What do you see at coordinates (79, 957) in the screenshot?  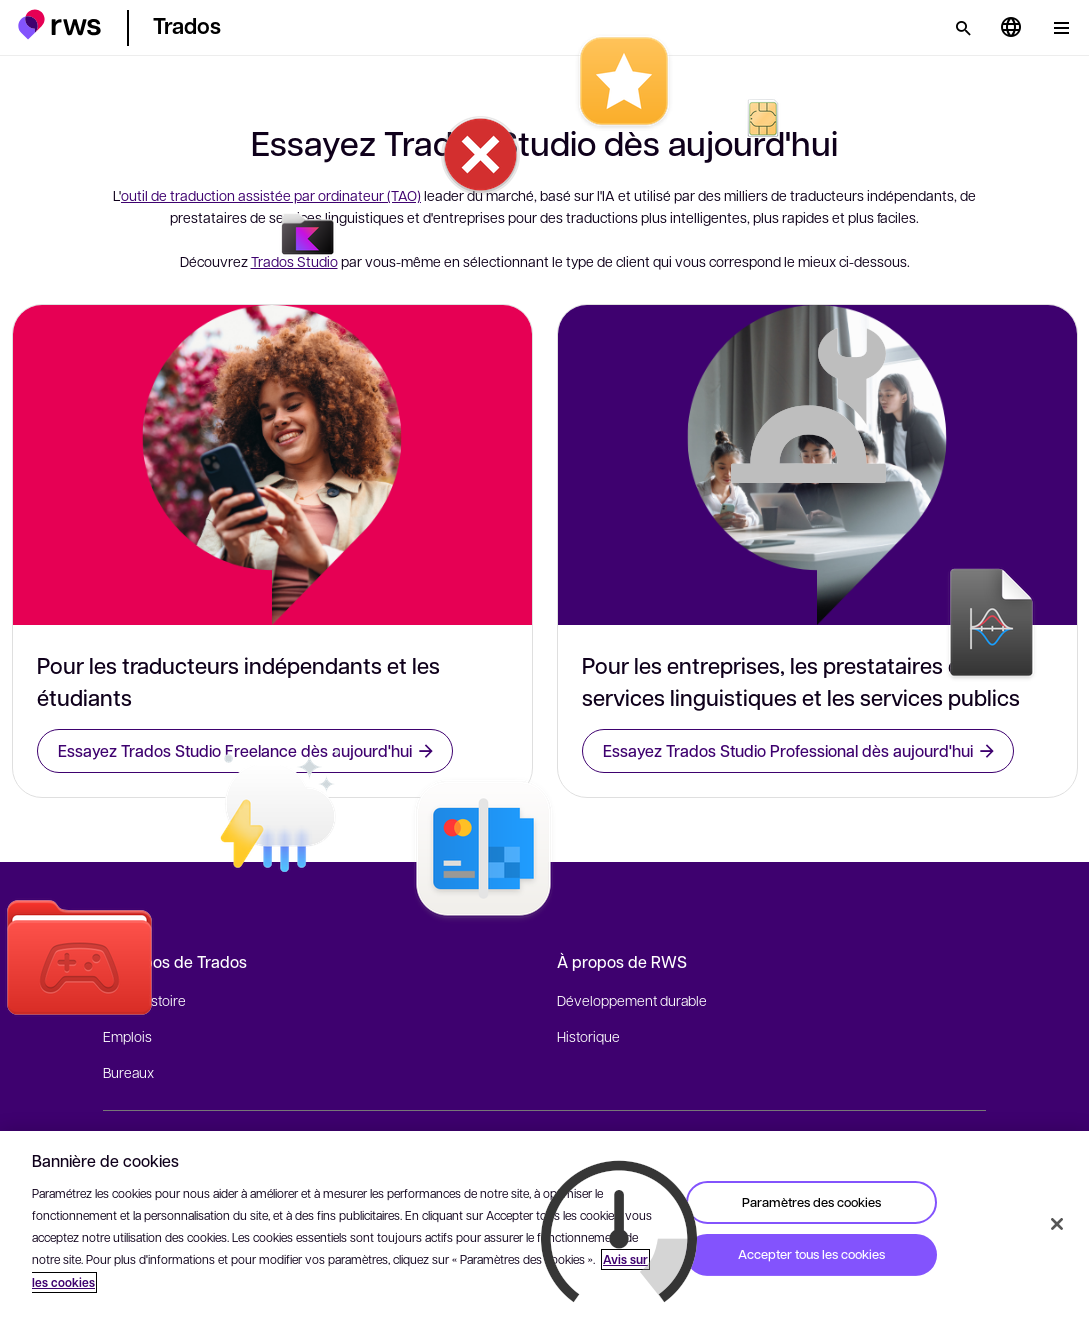 I see `open your games folder` at bounding box center [79, 957].